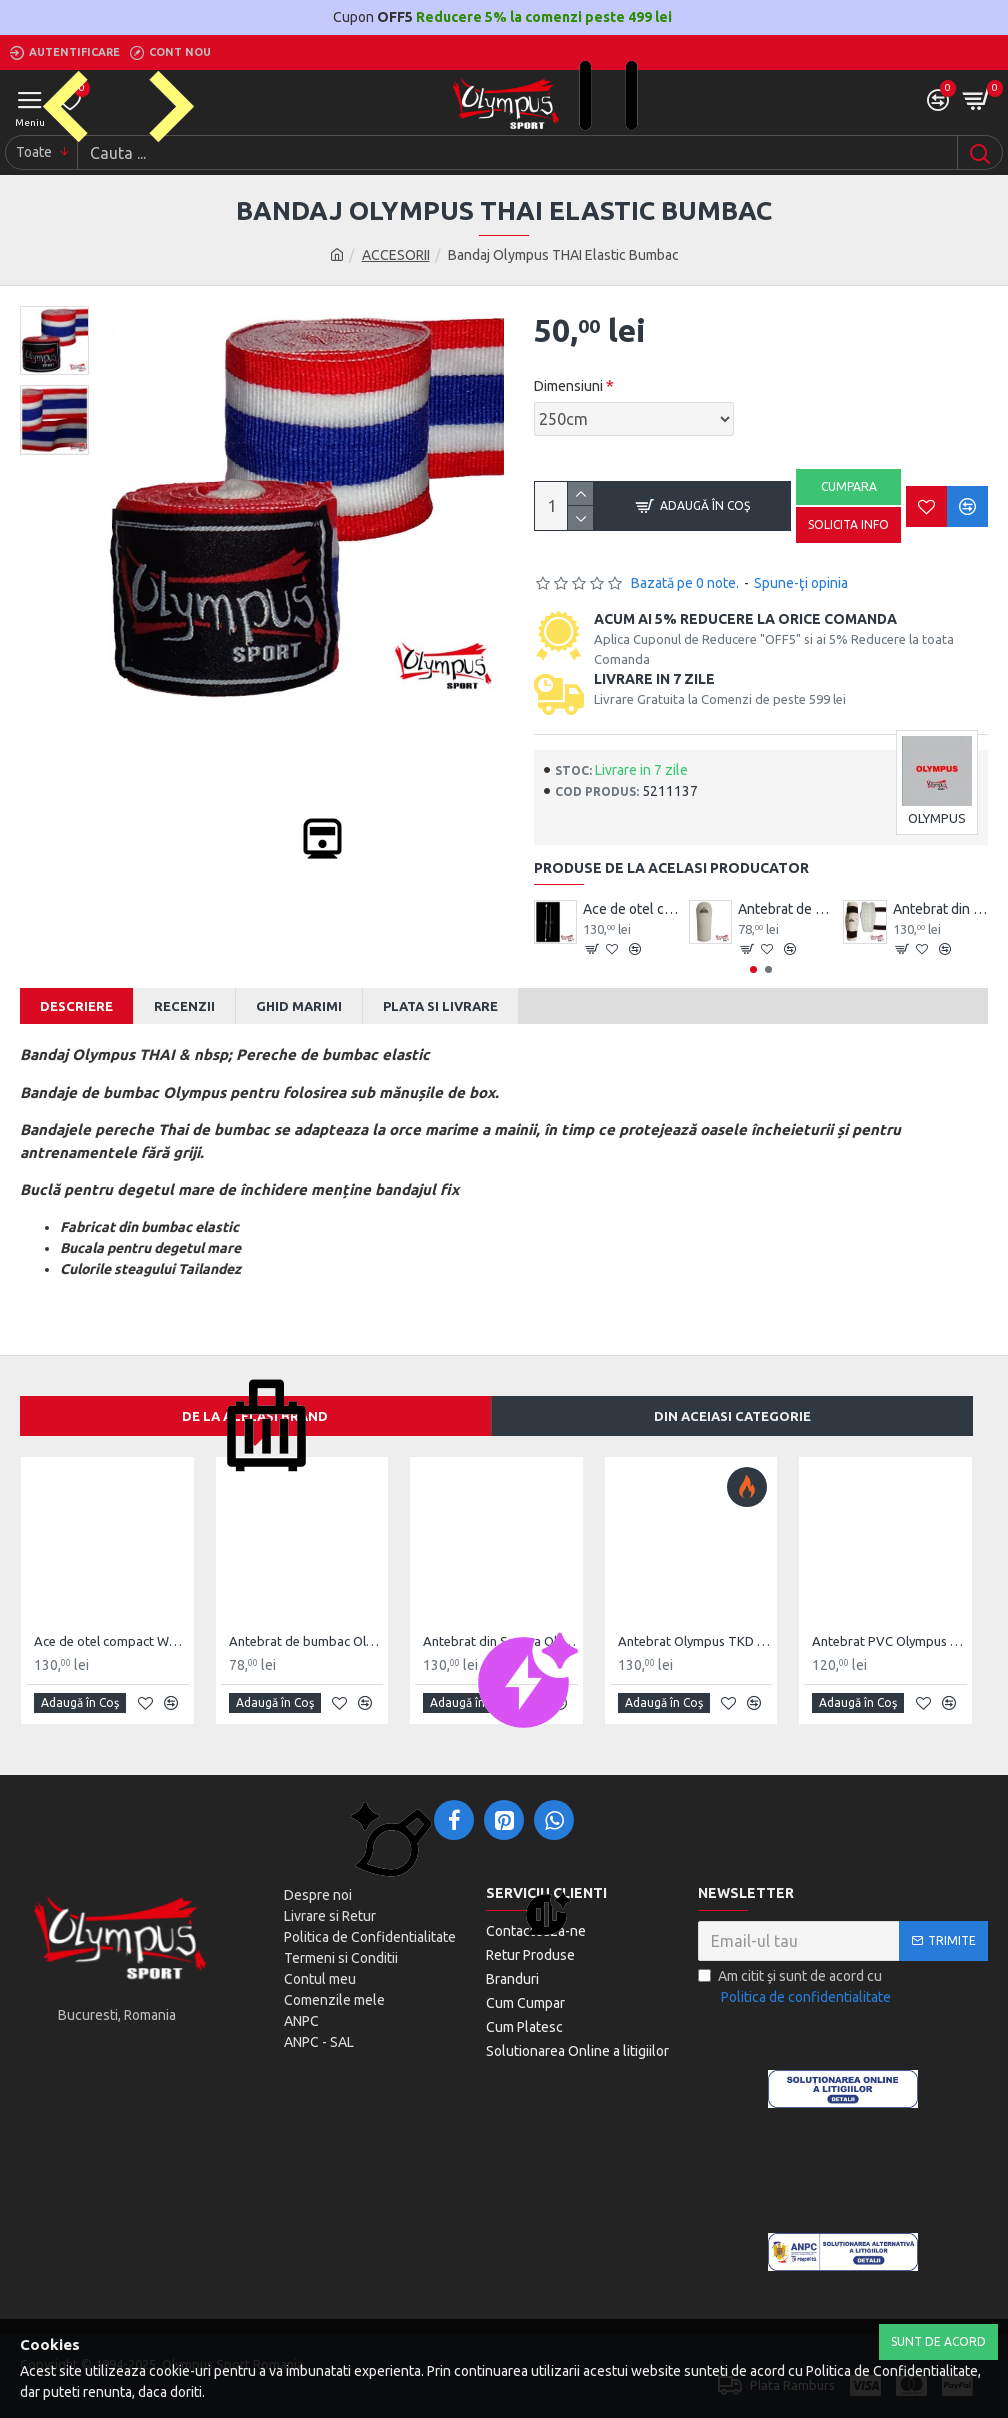  I want to click on view or edit source code, so click(118, 106).